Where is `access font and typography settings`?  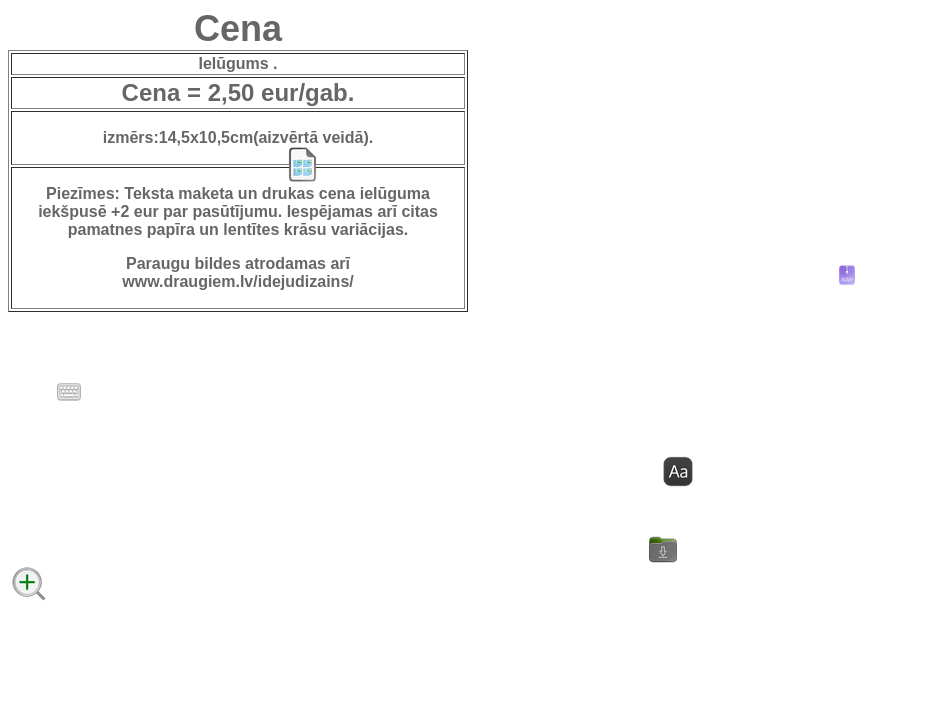
access font and typography settings is located at coordinates (678, 472).